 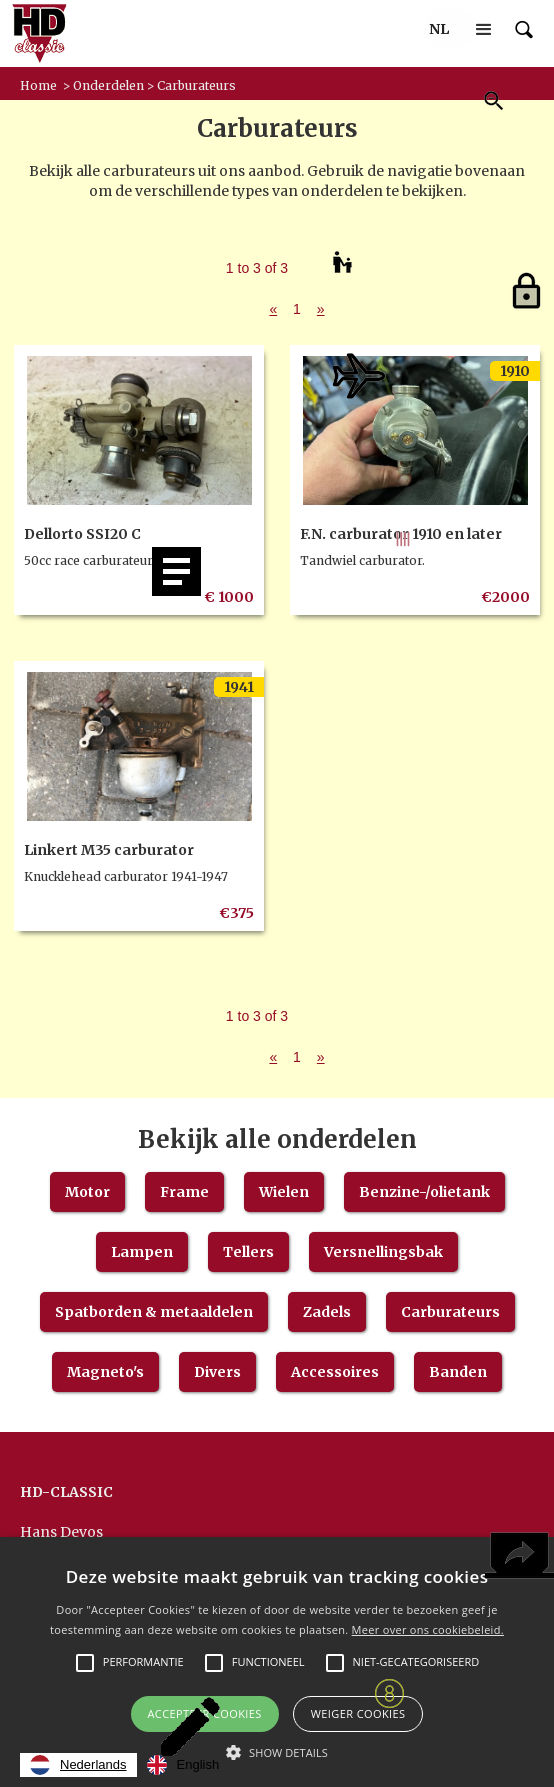 I want to click on view article or document, so click(x=176, y=571).